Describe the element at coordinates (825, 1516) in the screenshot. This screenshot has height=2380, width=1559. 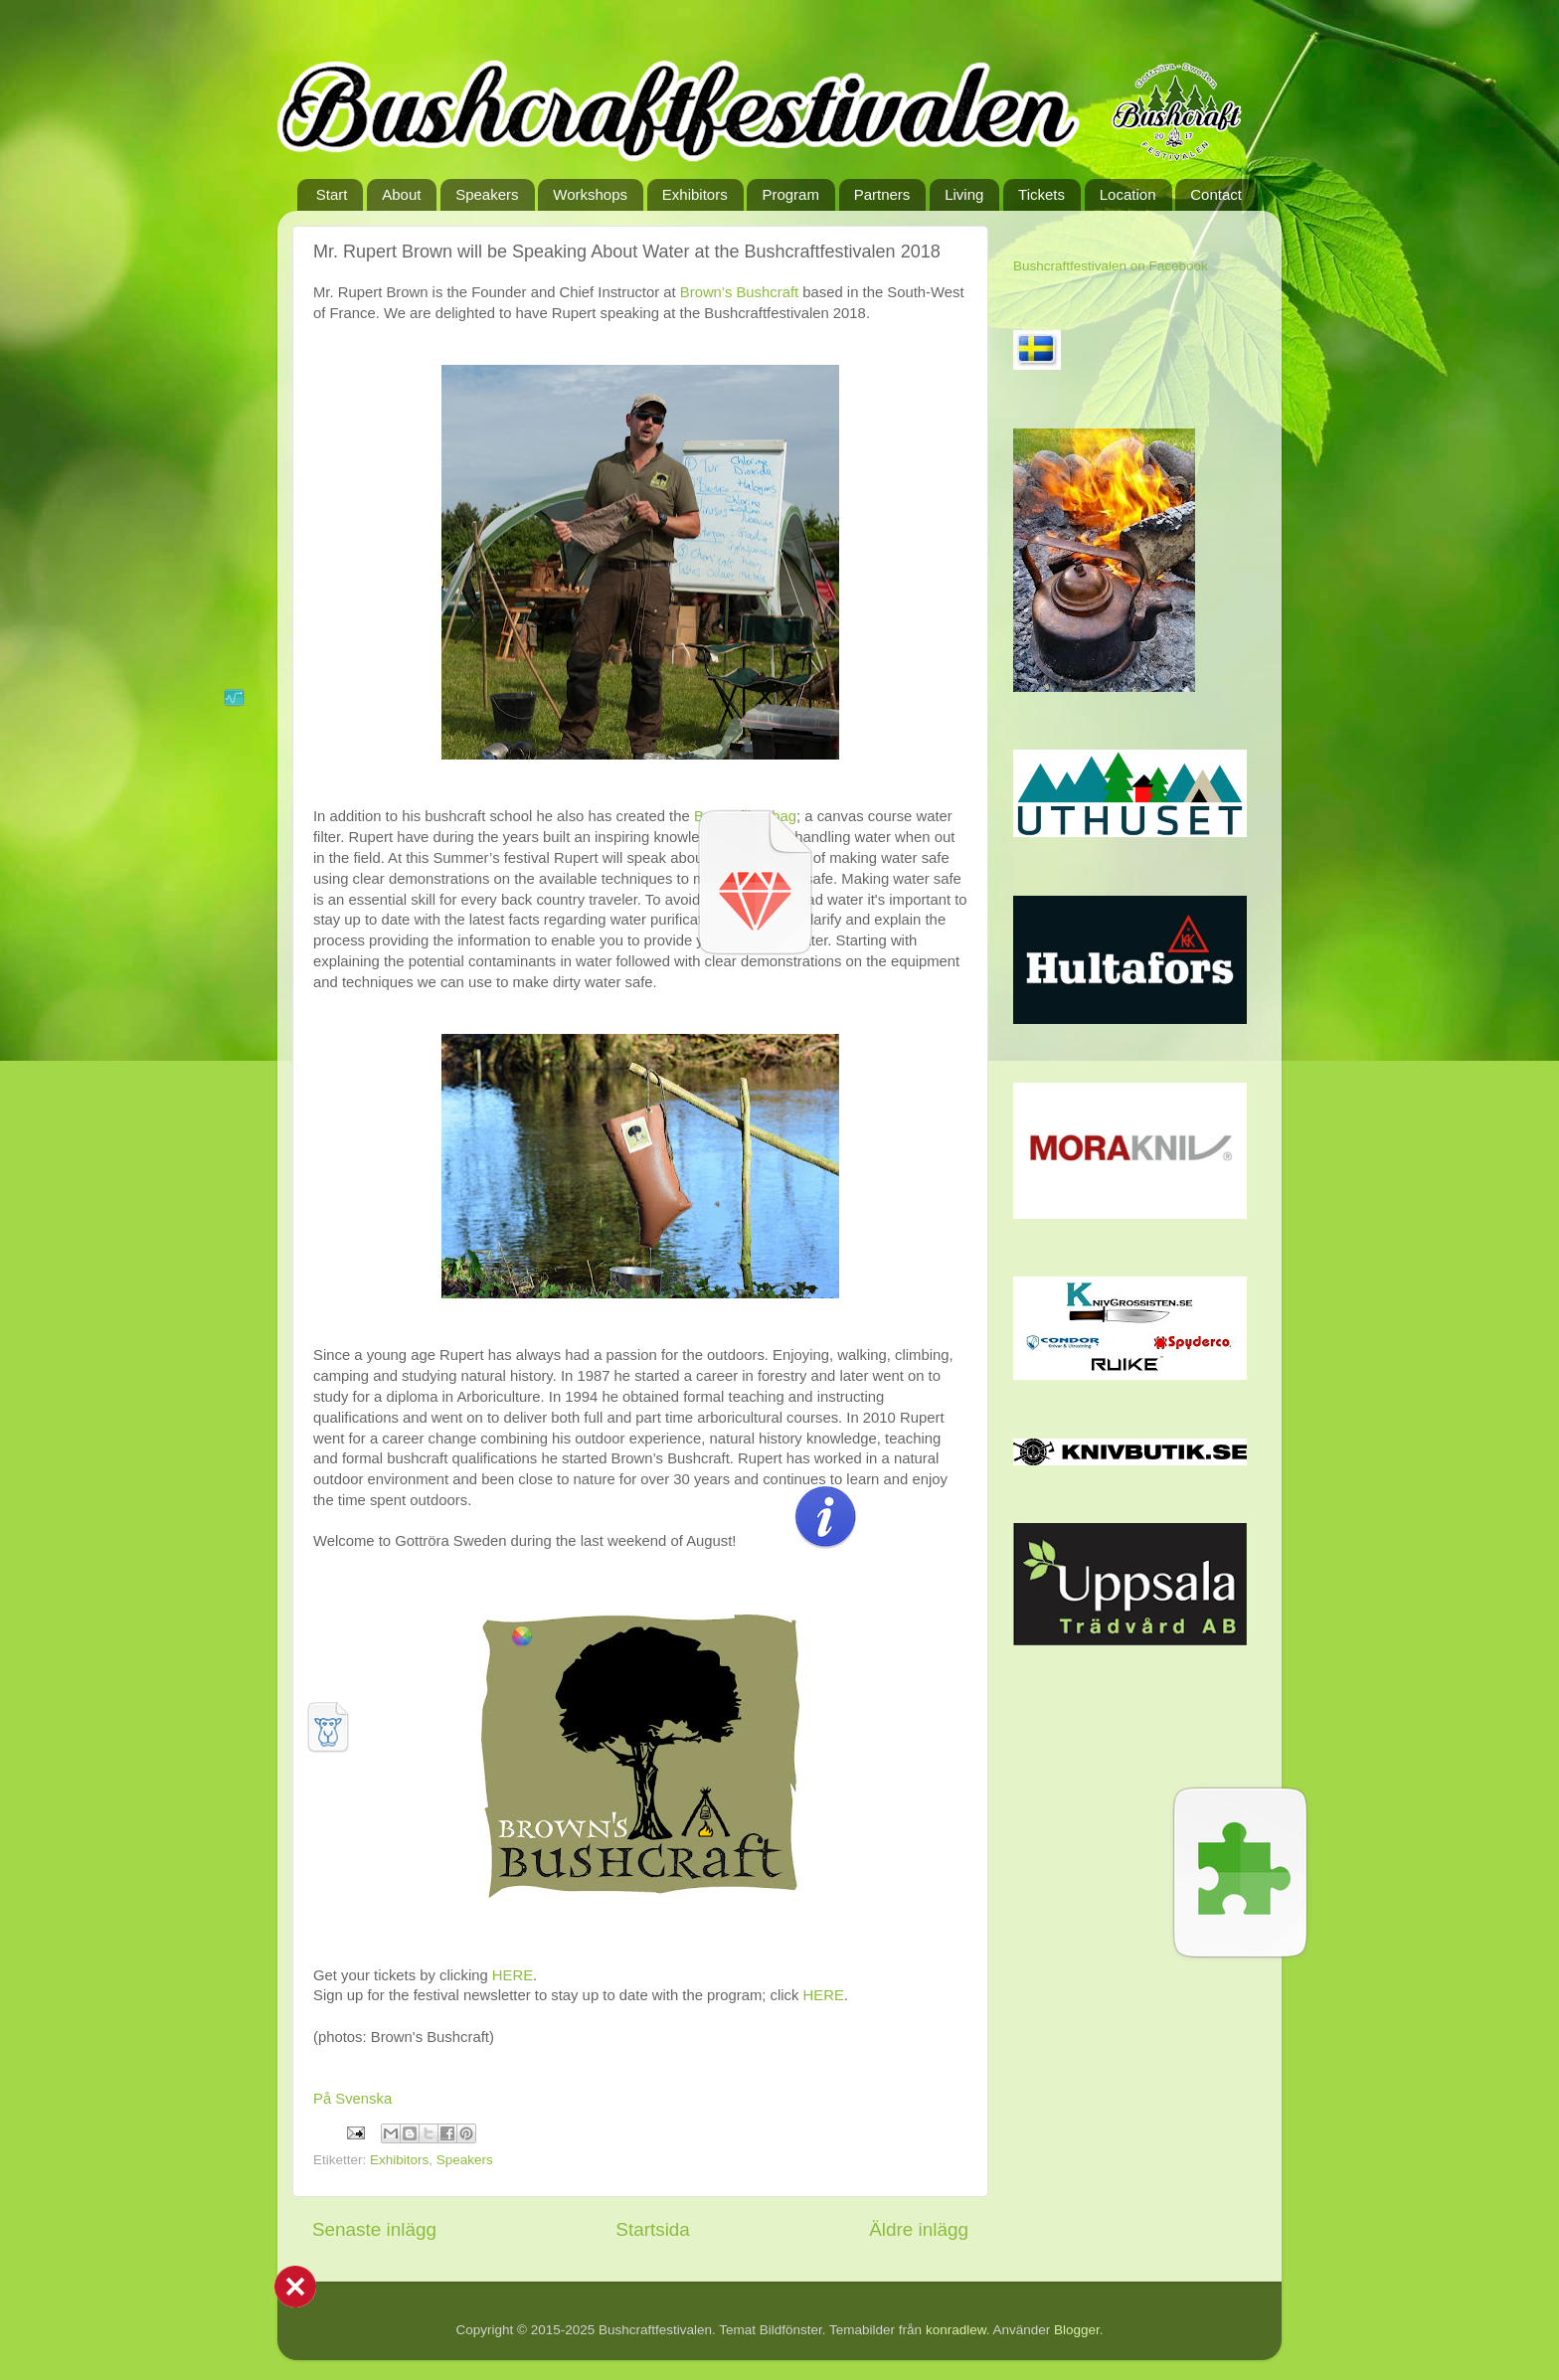
I see `view more information about this item` at that location.